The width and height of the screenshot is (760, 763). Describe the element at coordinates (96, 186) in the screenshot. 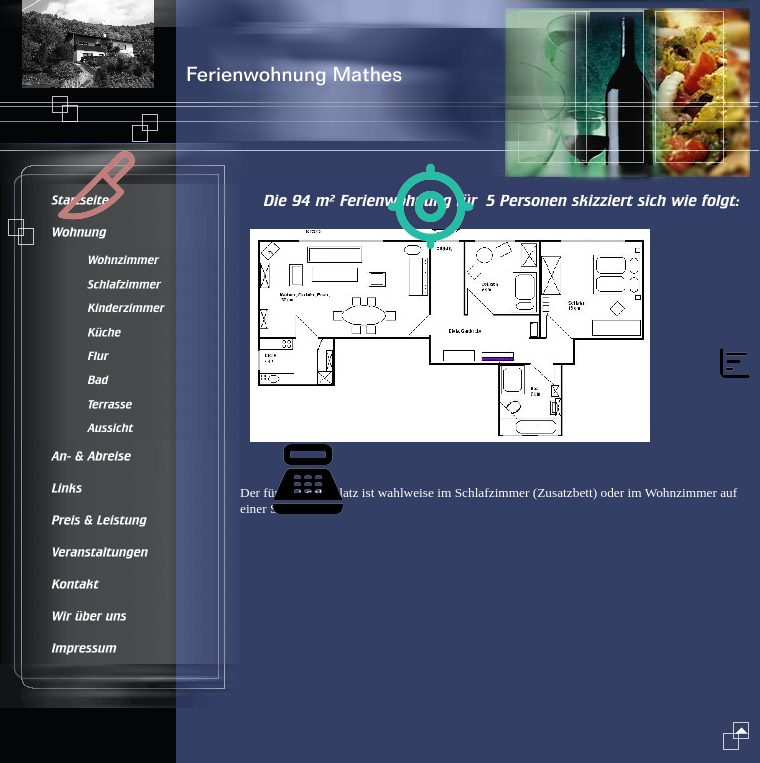

I see `kitchen or cooking tools category` at that location.